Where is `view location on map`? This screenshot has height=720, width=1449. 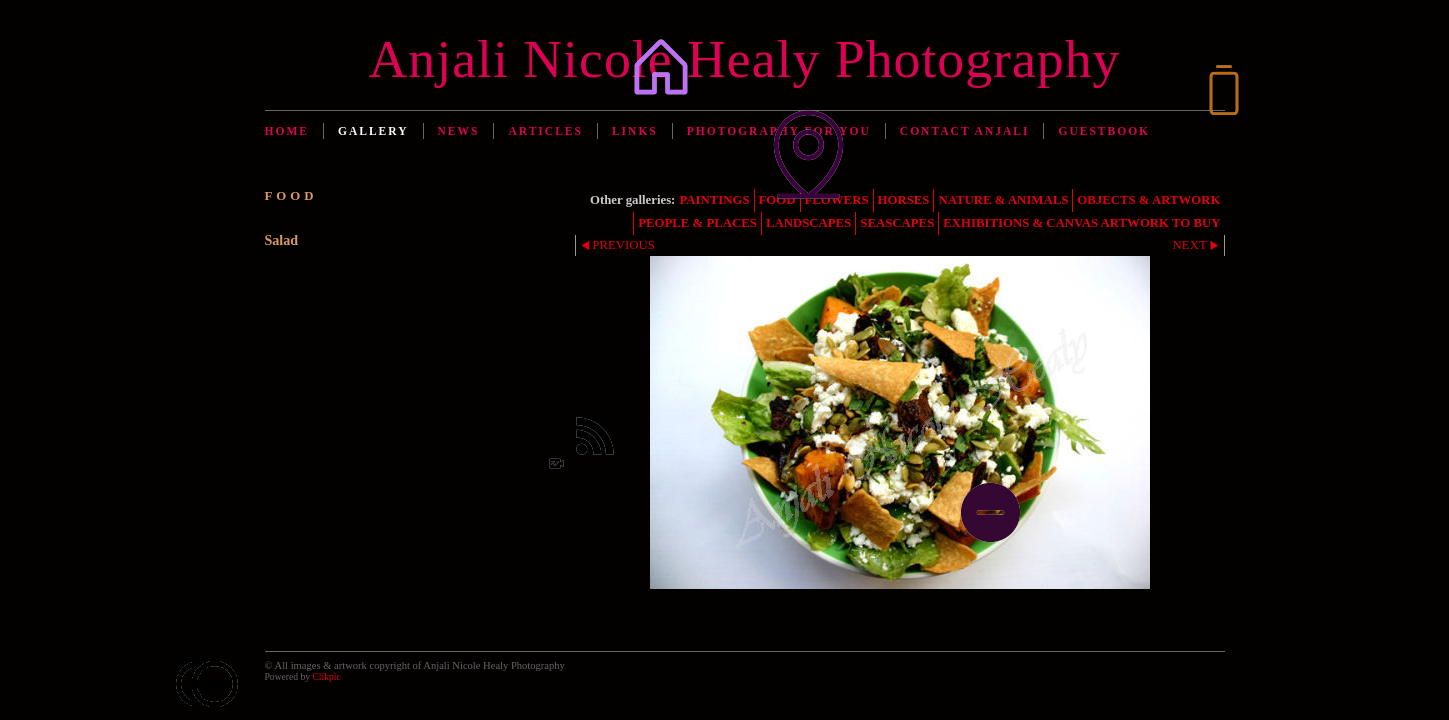 view location on map is located at coordinates (808, 154).